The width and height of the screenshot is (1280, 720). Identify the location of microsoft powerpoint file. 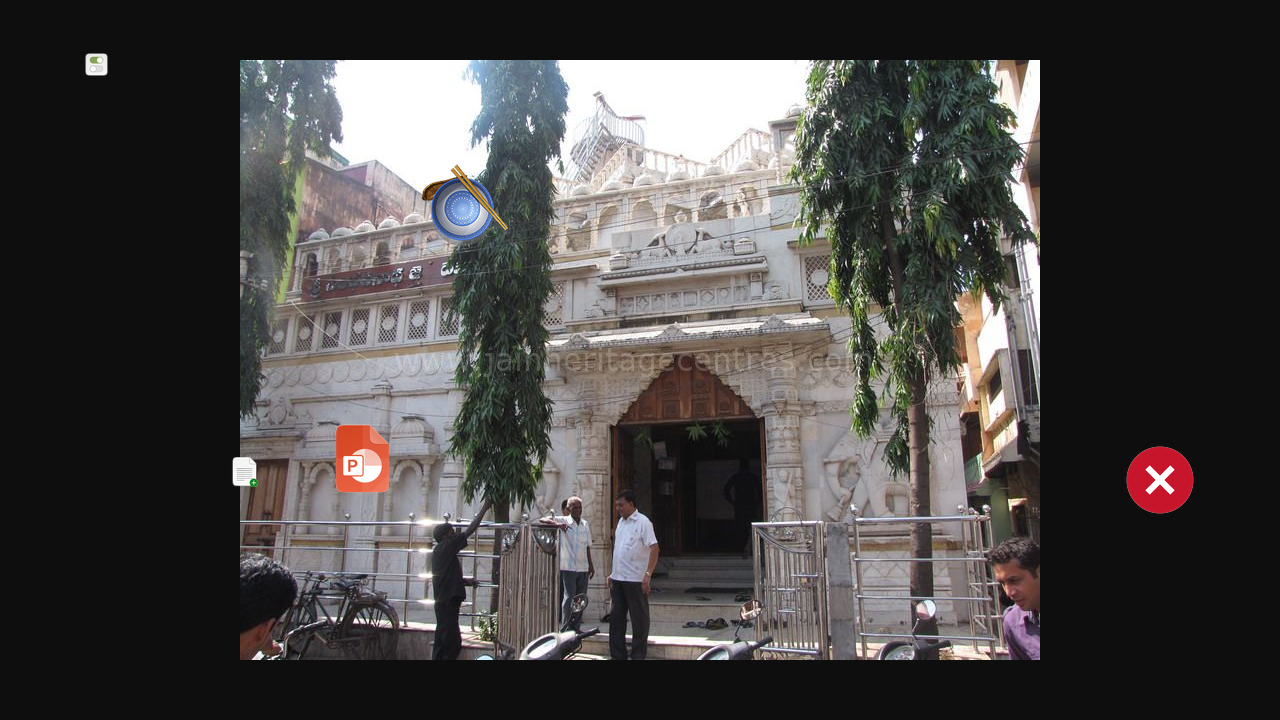
(362, 458).